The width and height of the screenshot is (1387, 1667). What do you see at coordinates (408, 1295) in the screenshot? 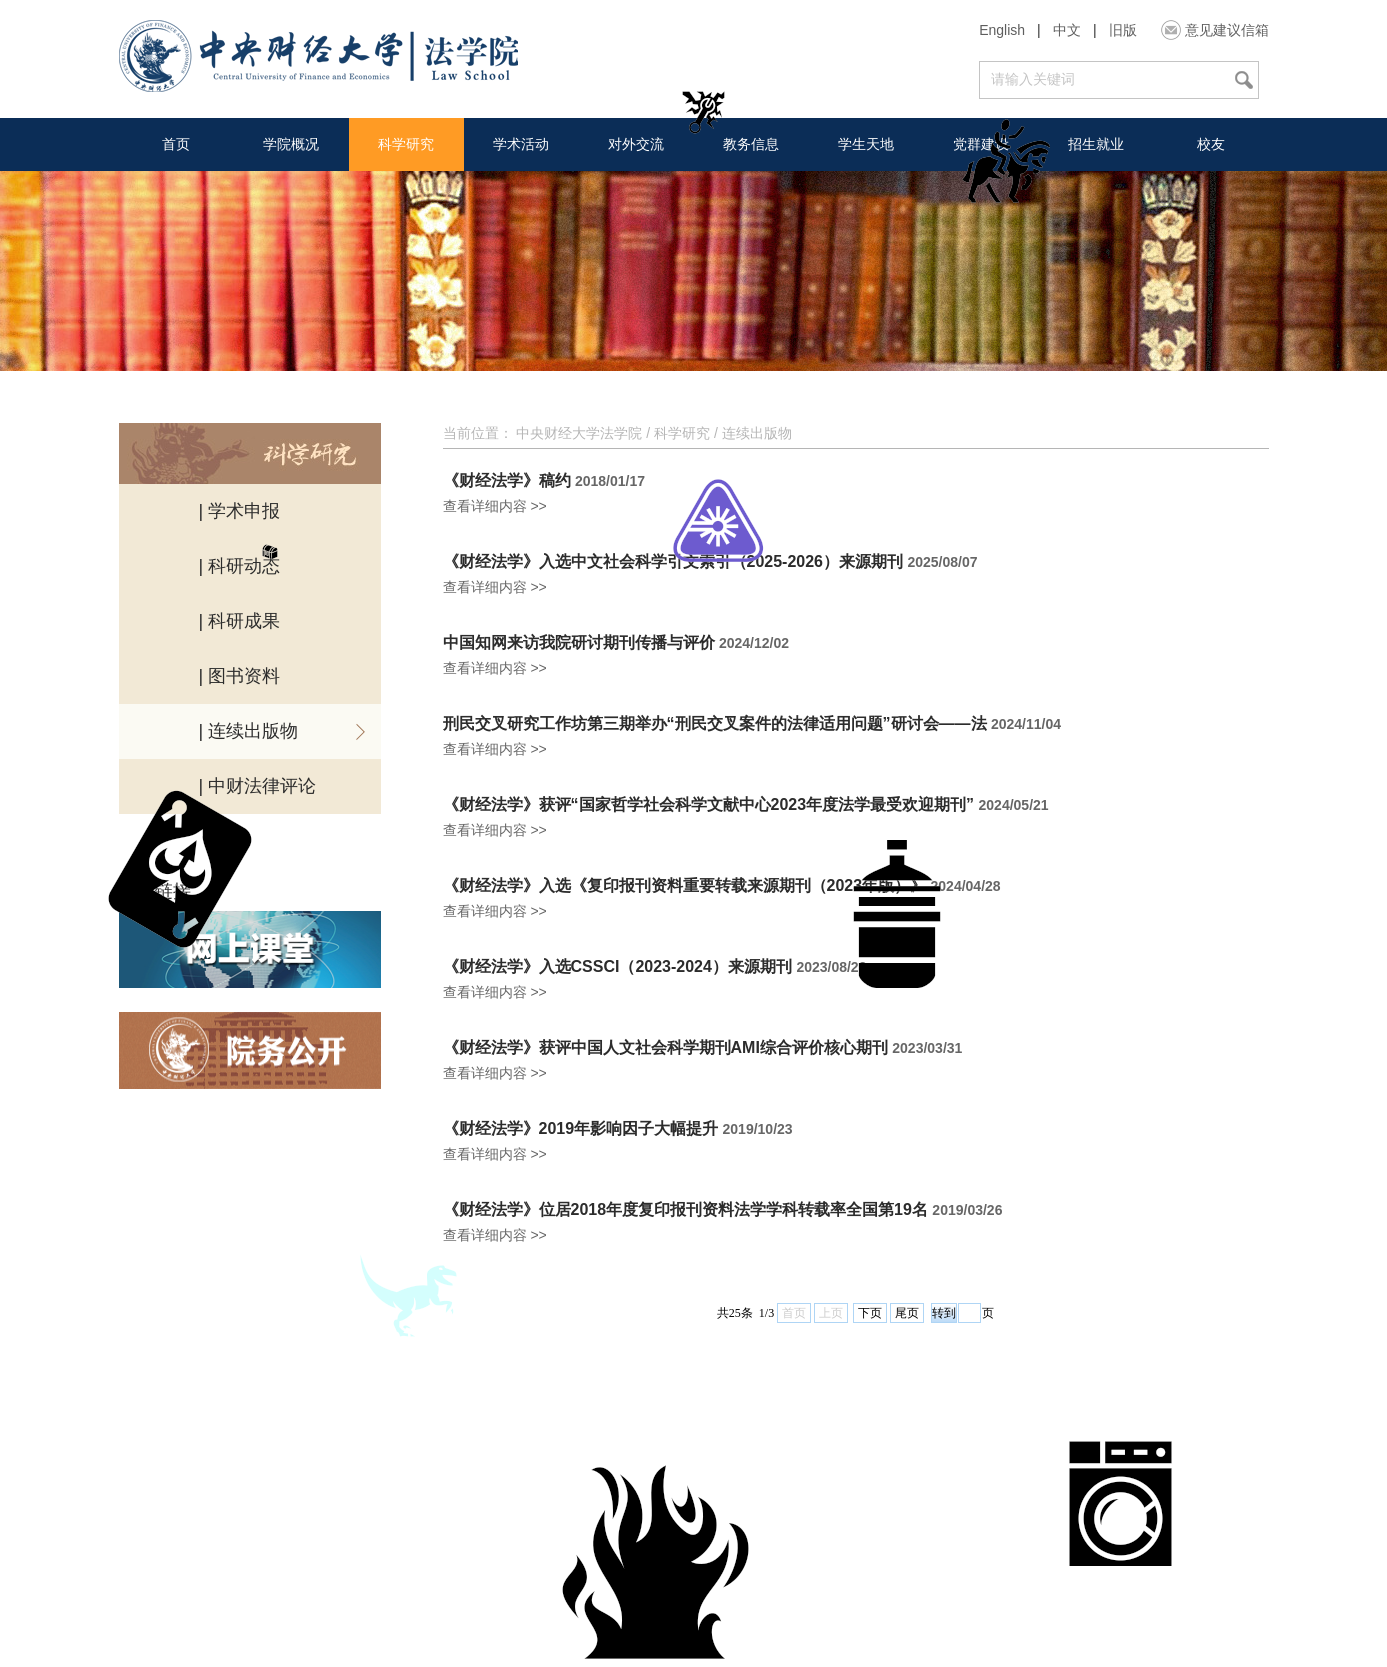
I see `dinosaur or prehistoric creature category in a game` at bounding box center [408, 1295].